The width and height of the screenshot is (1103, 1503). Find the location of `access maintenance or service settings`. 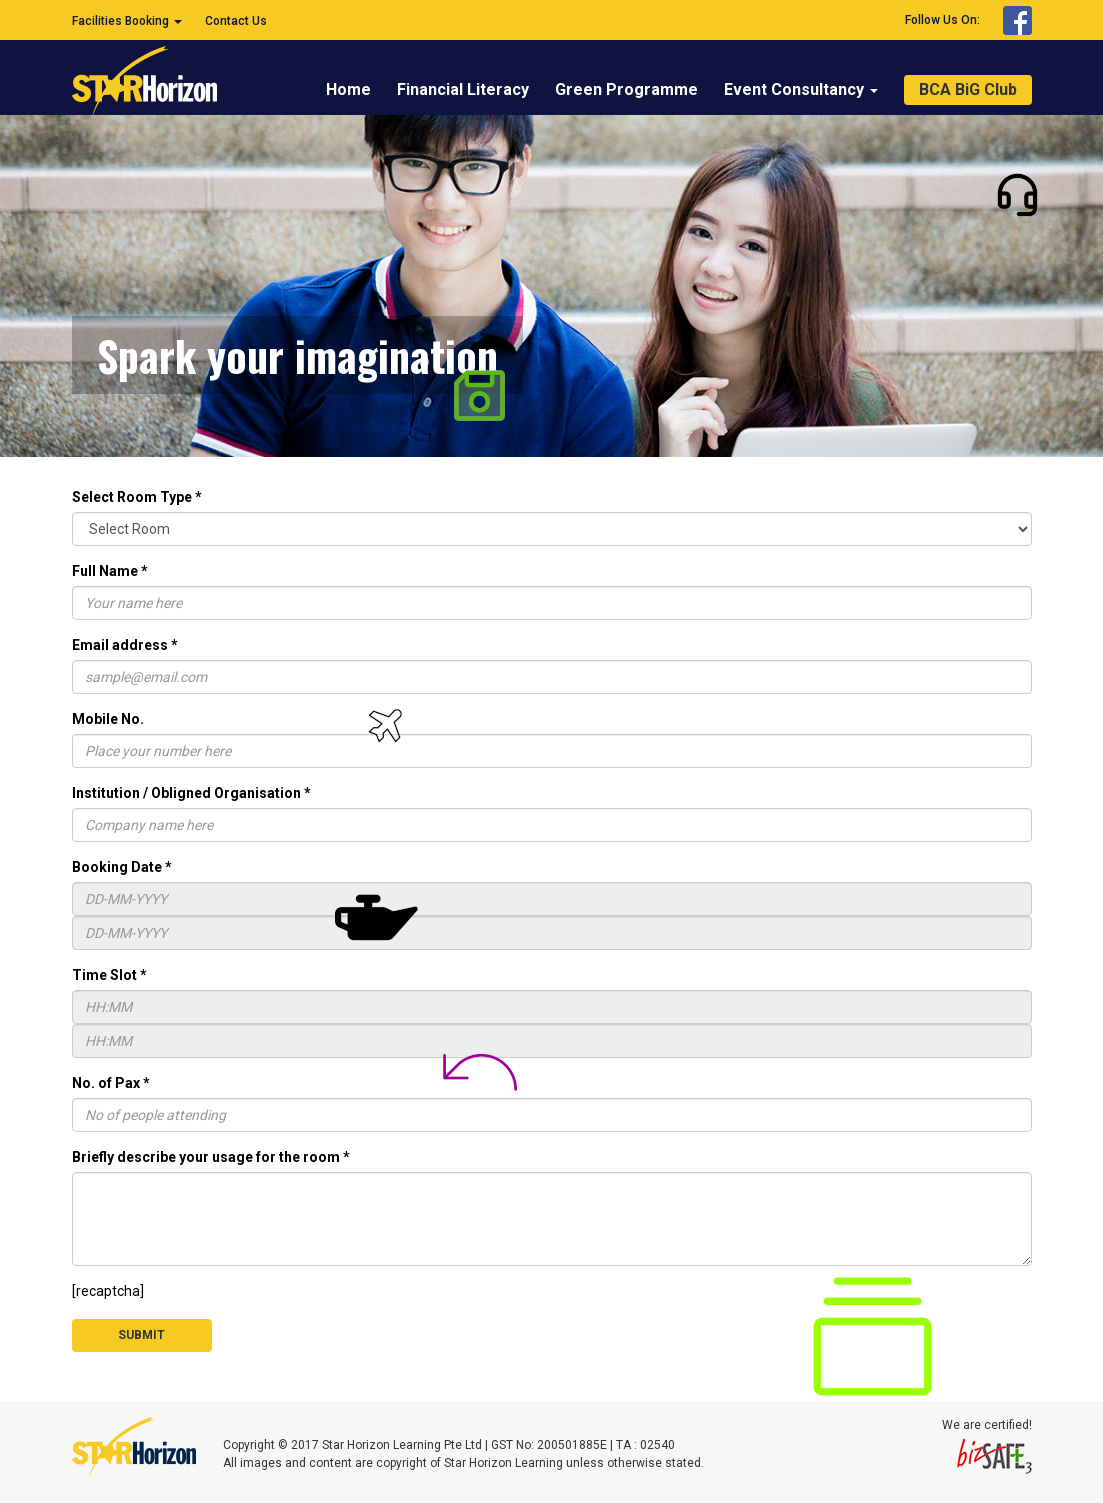

access maintenance or service settings is located at coordinates (376, 919).